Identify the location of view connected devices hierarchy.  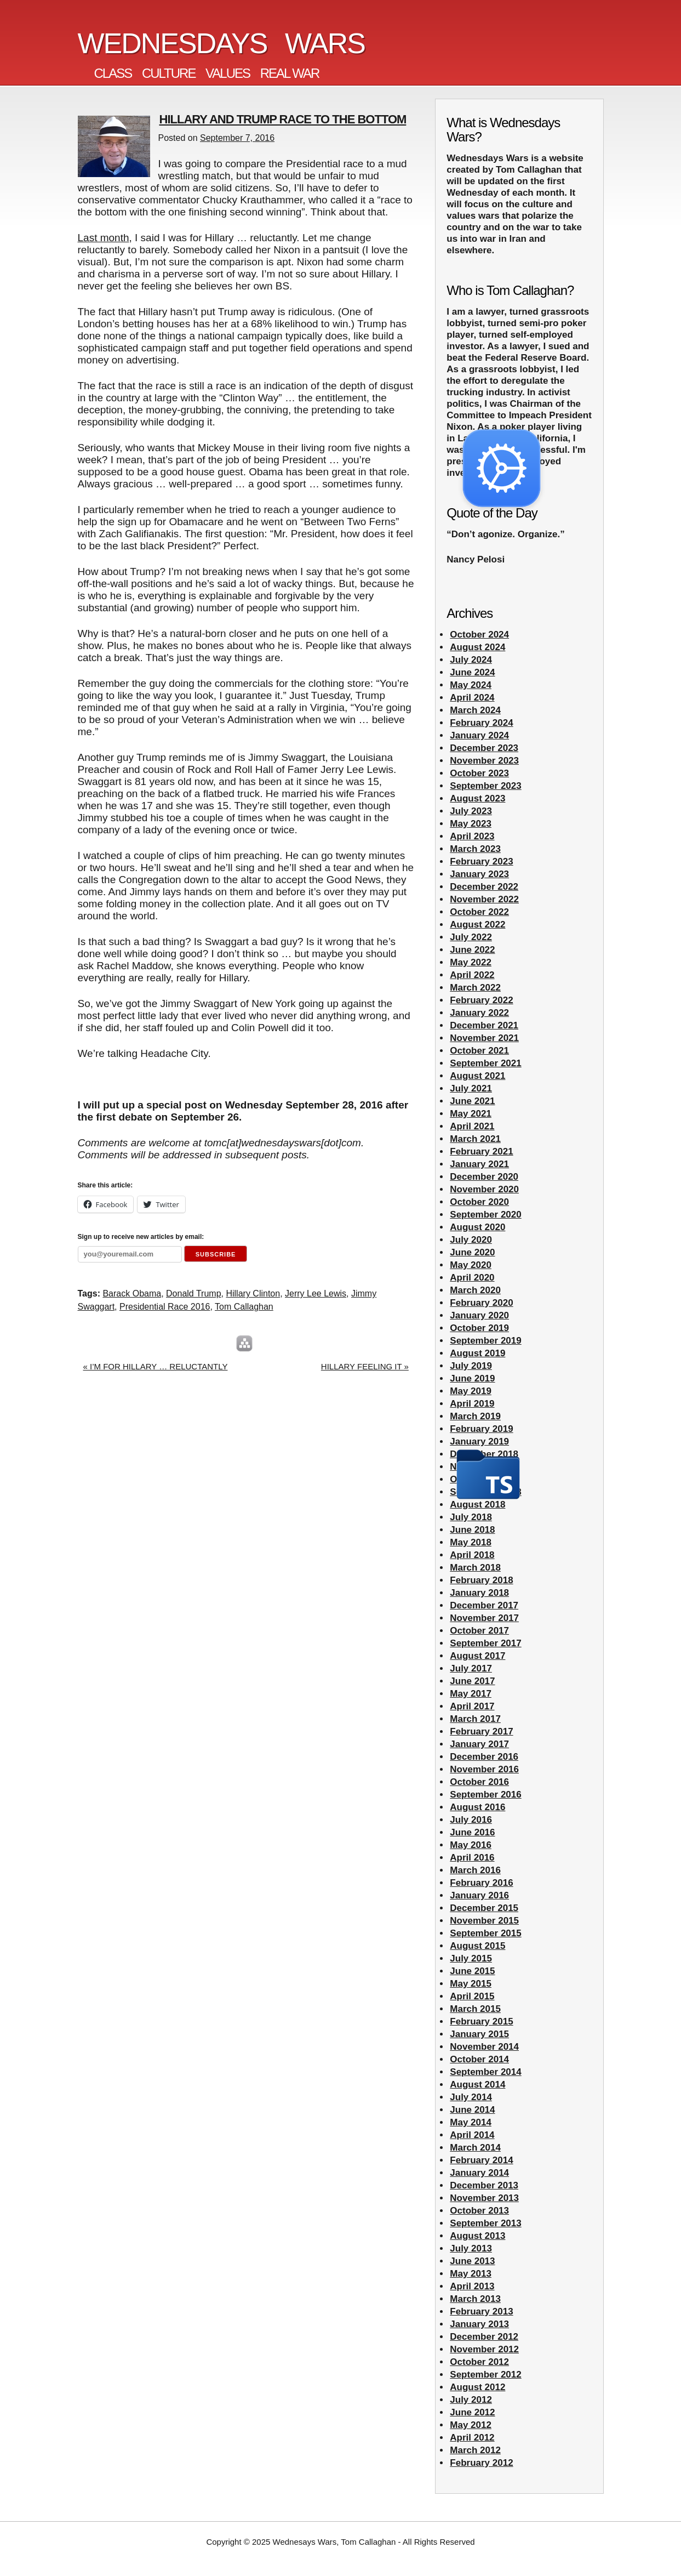
(244, 1344).